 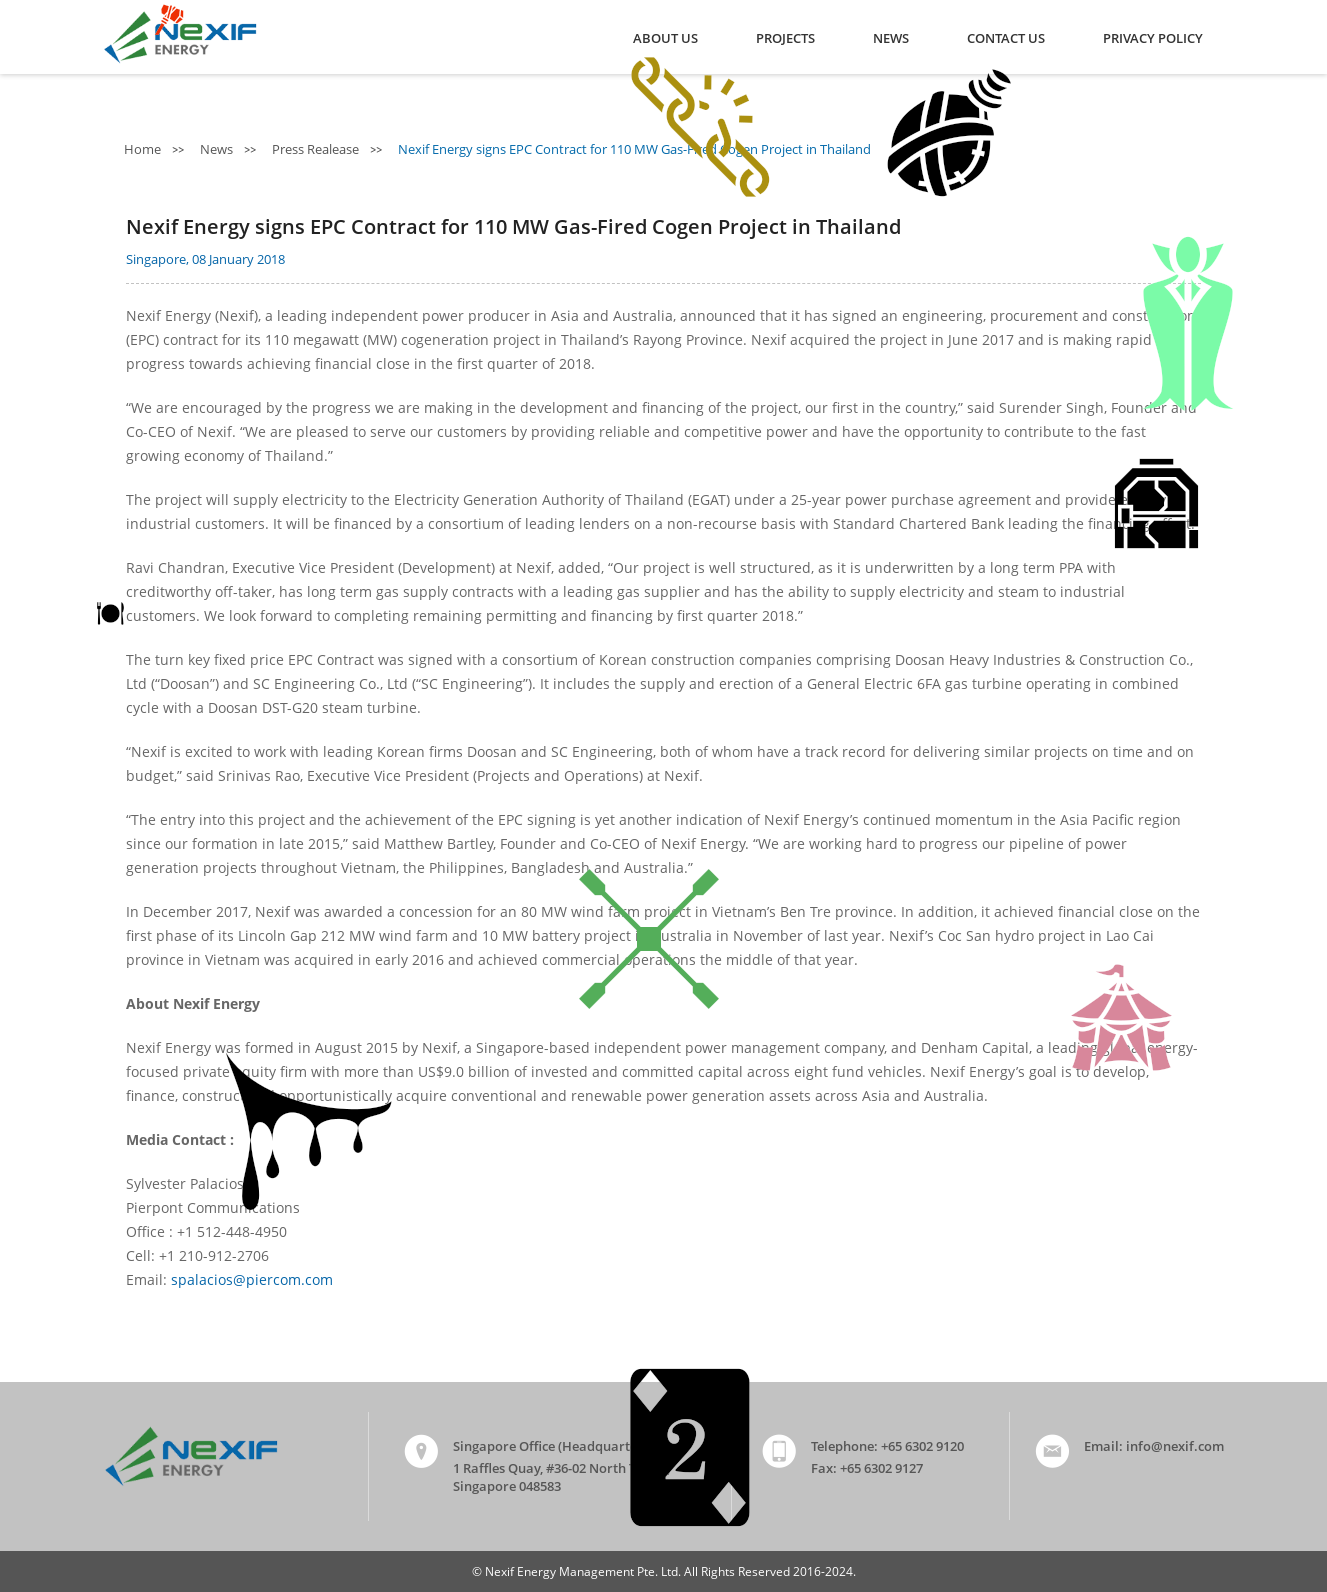 What do you see at coordinates (169, 19) in the screenshot?
I see `stone age or primitive tool category in a crafting game` at bounding box center [169, 19].